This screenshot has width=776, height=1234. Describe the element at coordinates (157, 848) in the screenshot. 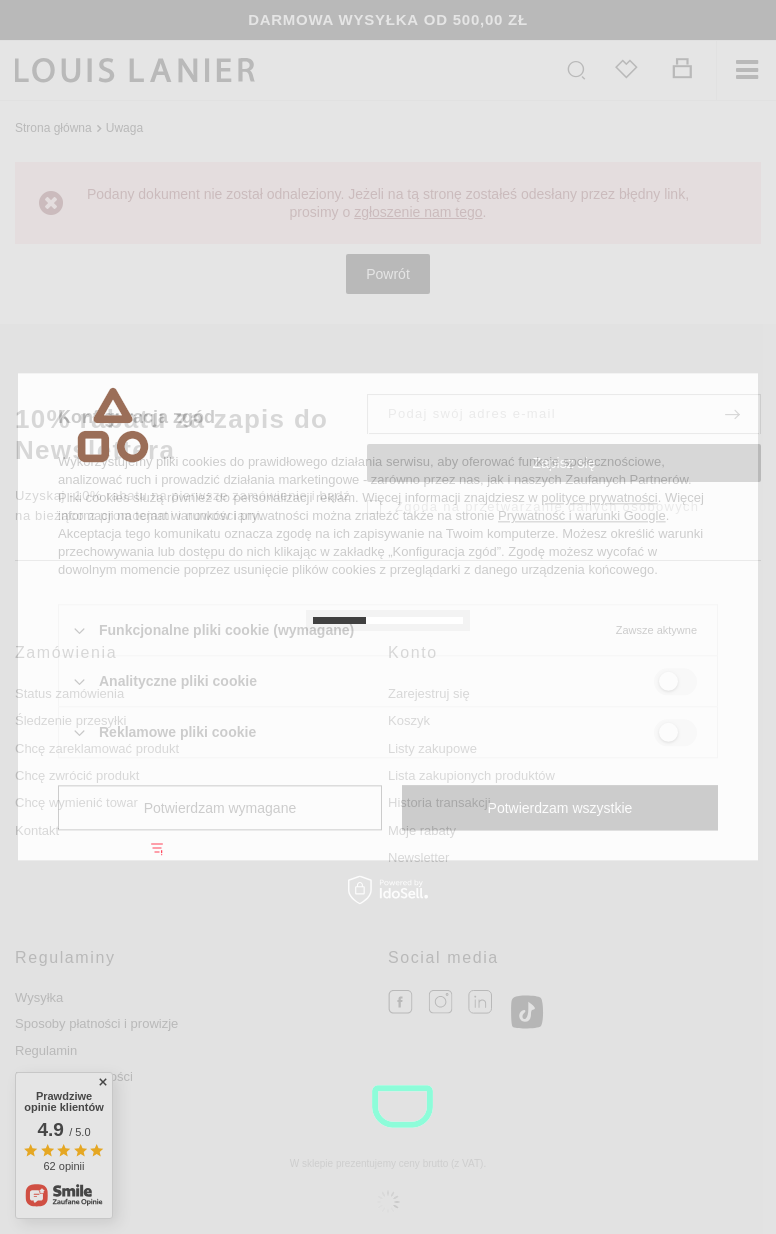

I see `filter settings require attention` at that location.